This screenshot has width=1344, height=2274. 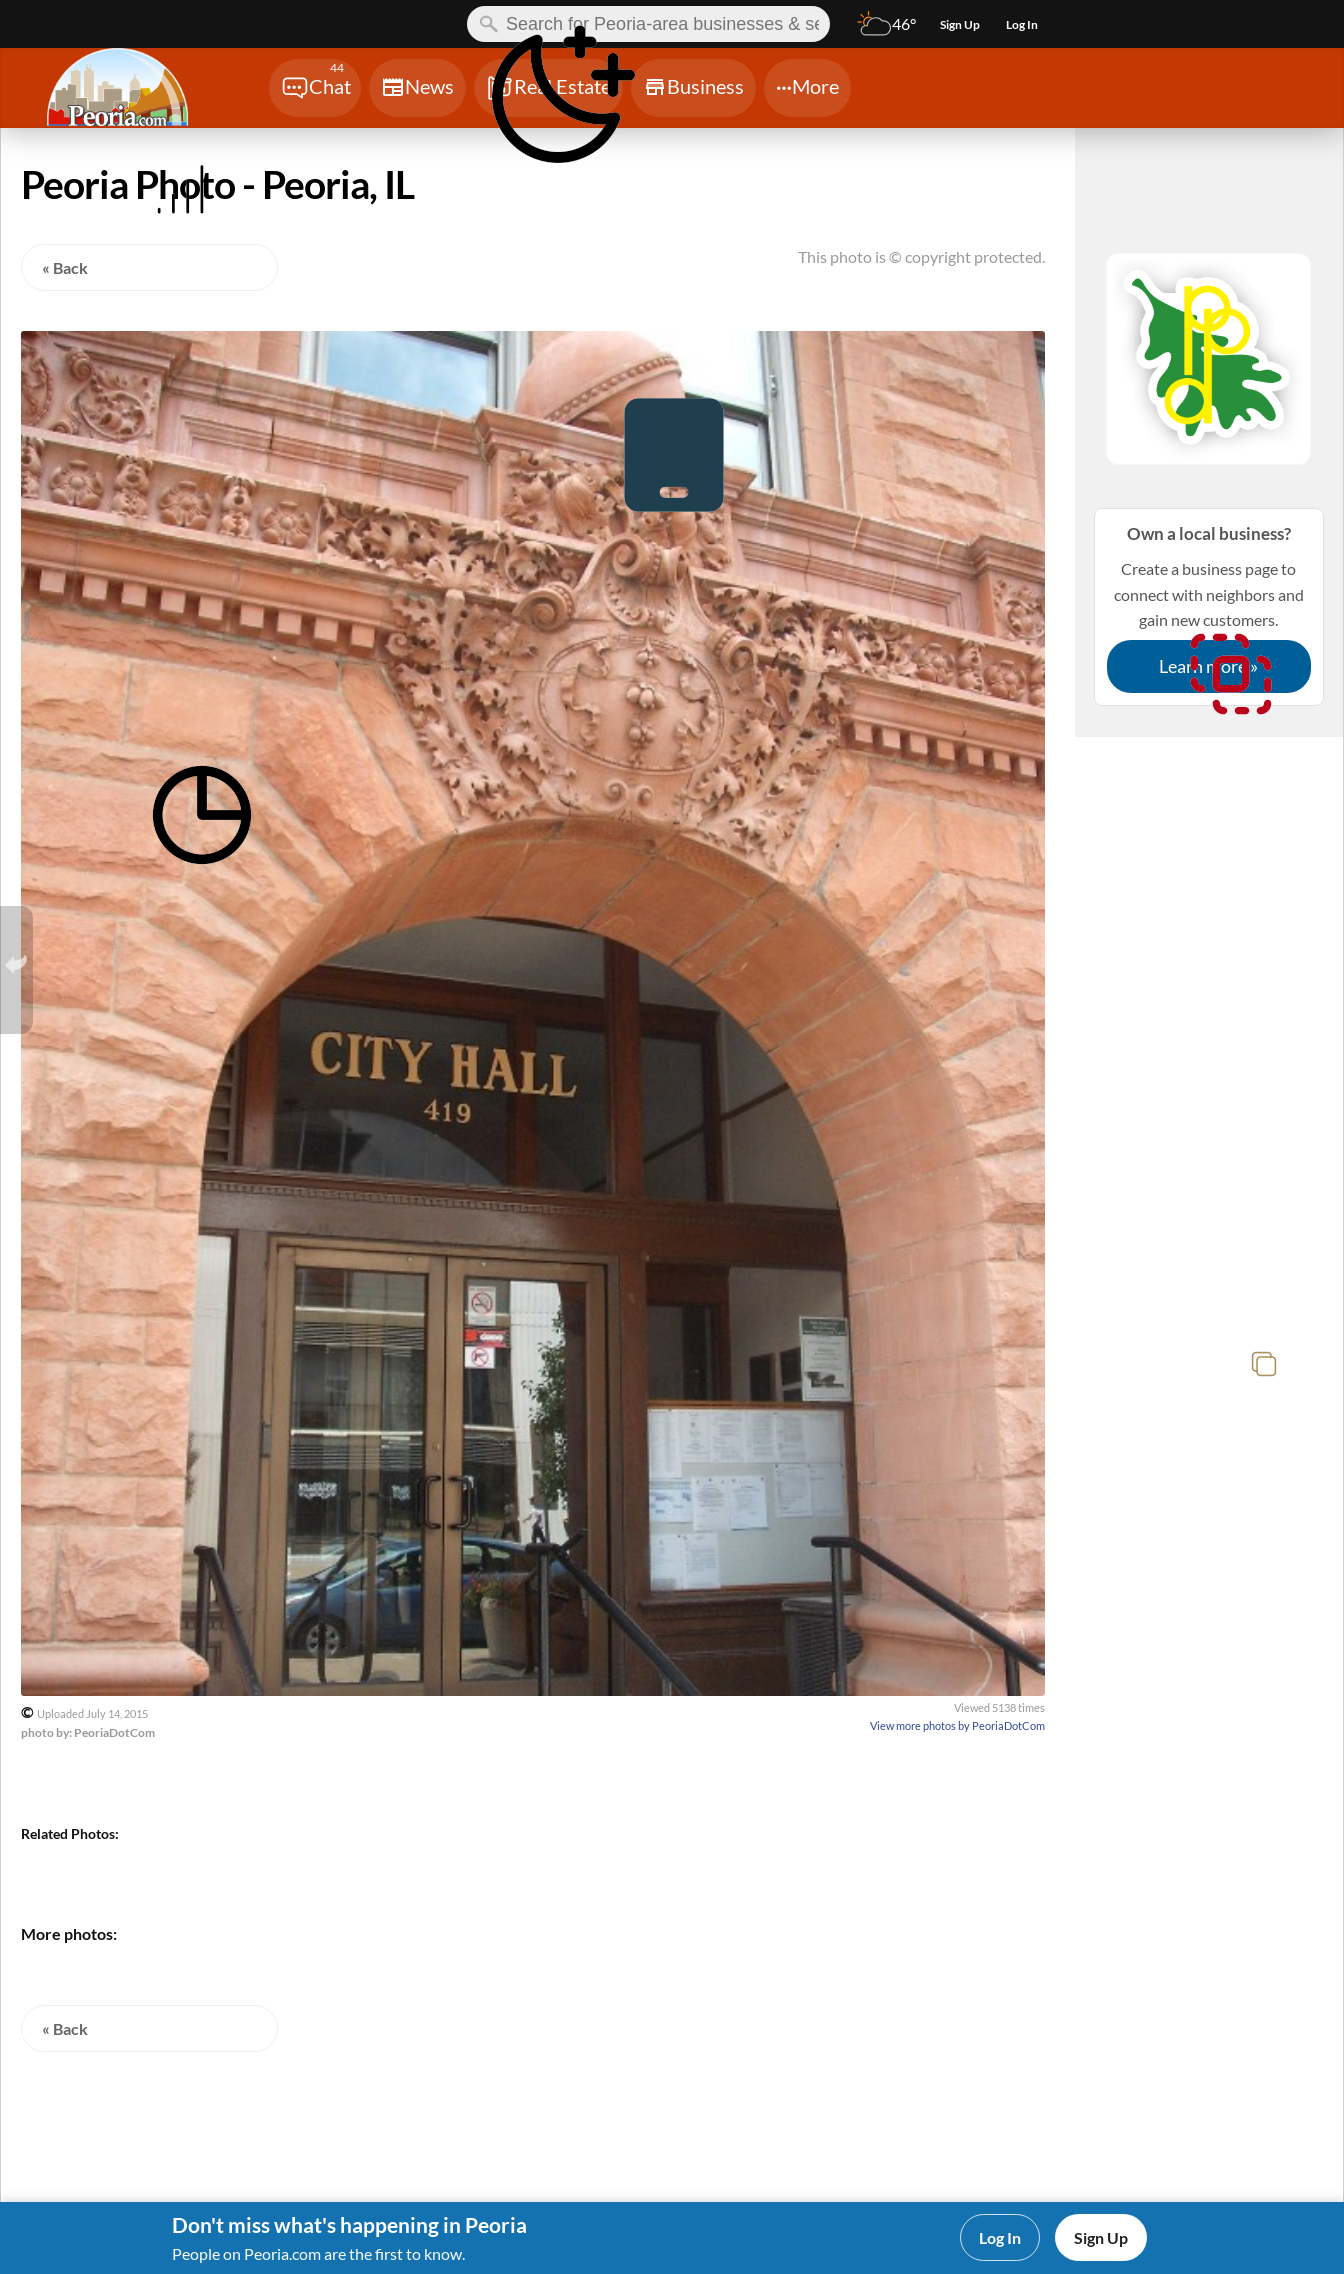 I want to click on intersect or merge selected objects, so click(x=1231, y=674).